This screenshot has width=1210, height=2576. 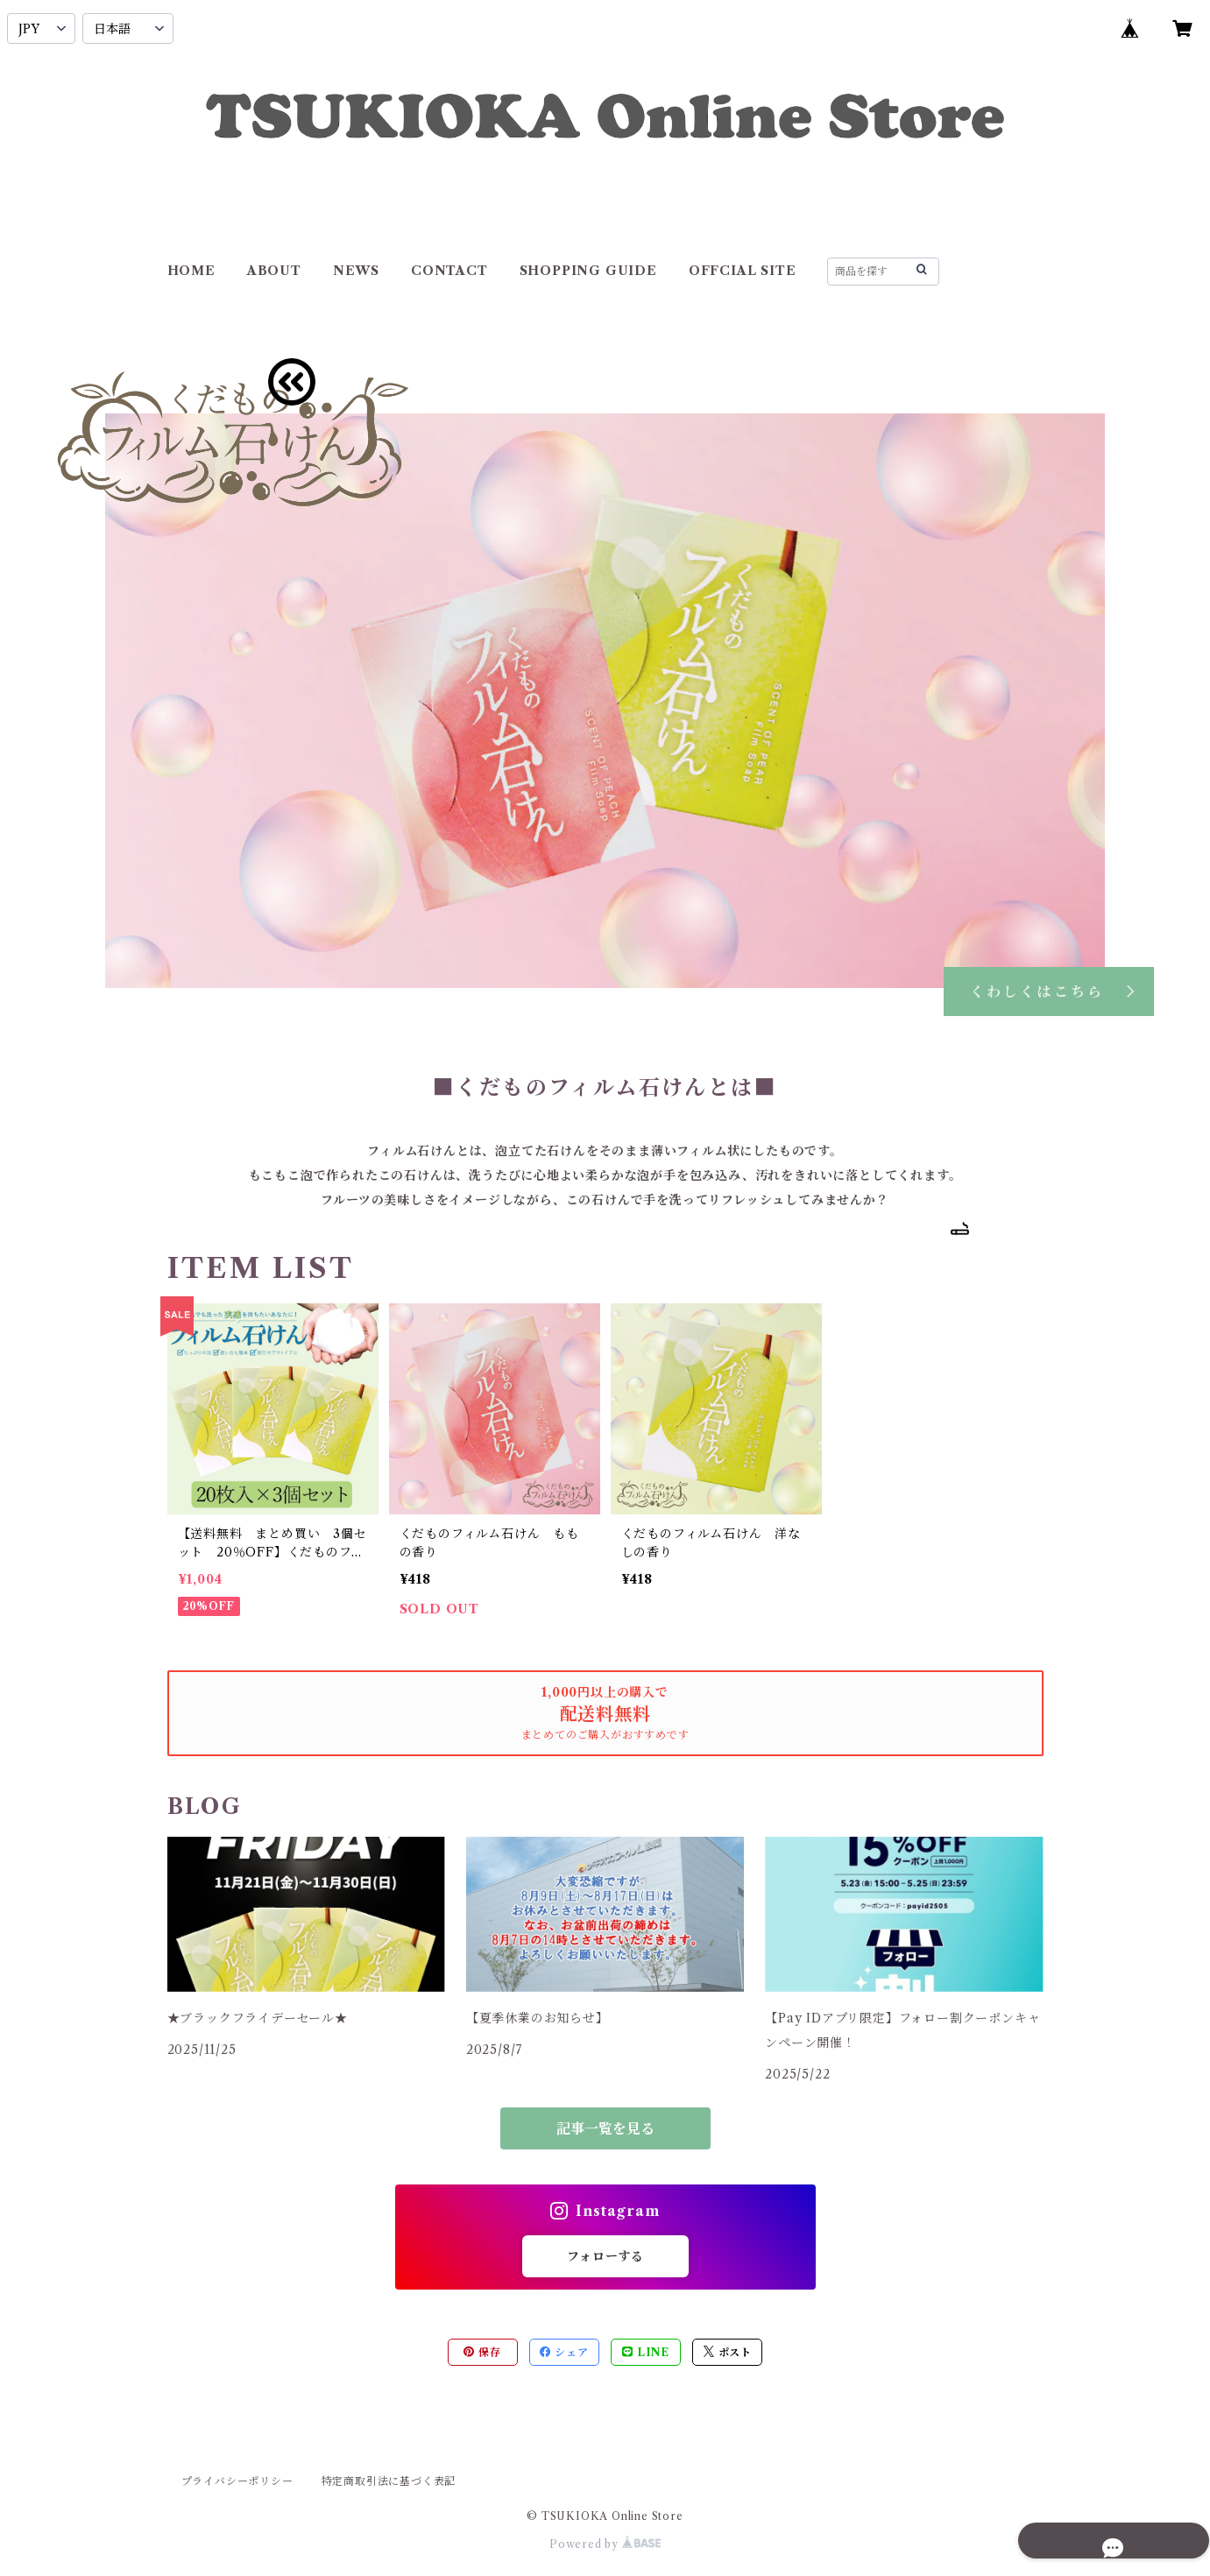 What do you see at coordinates (292, 382) in the screenshot?
I see `go back to the beginning` at bounding box center [292, 382].